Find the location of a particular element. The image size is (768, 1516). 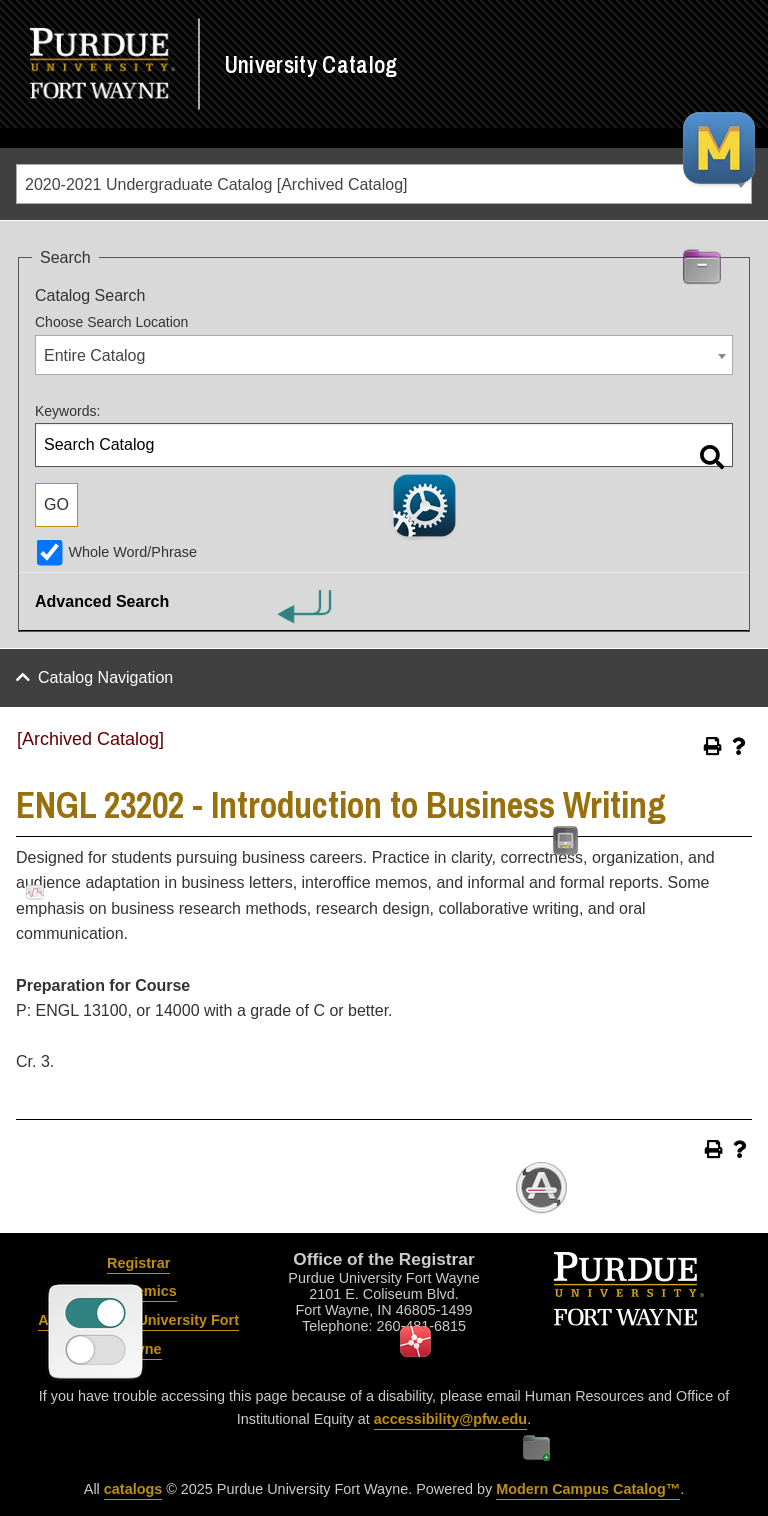

open the software update manager is located at coordinates (541, 1187).